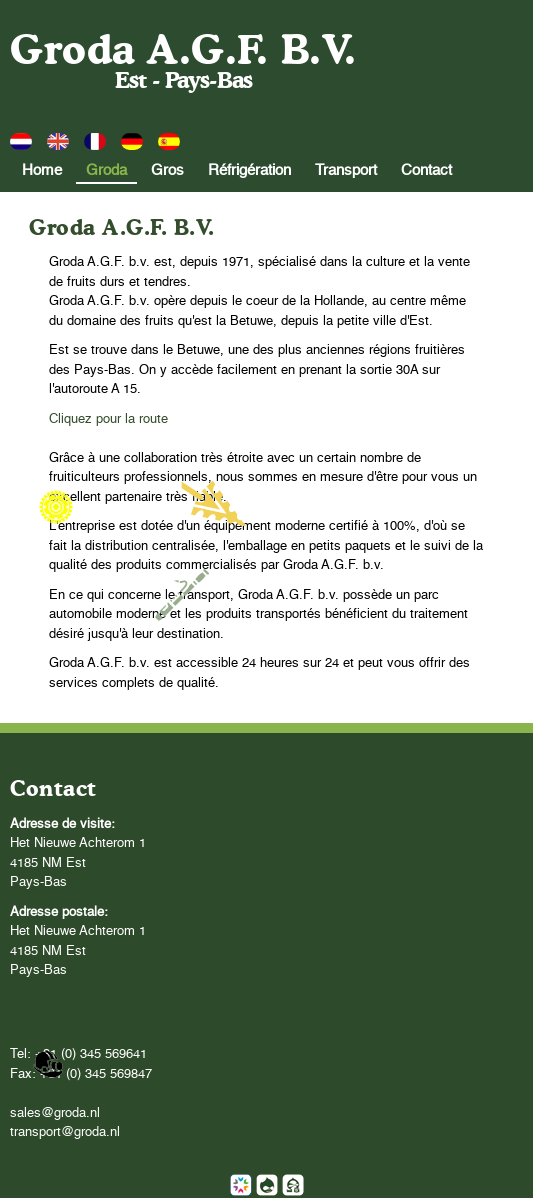 The height and width of the screenshot is (1199, 533). Describe the element at coordinates (56, 507) in the screenshot. I see `access game settings or configuration menu` at that location.